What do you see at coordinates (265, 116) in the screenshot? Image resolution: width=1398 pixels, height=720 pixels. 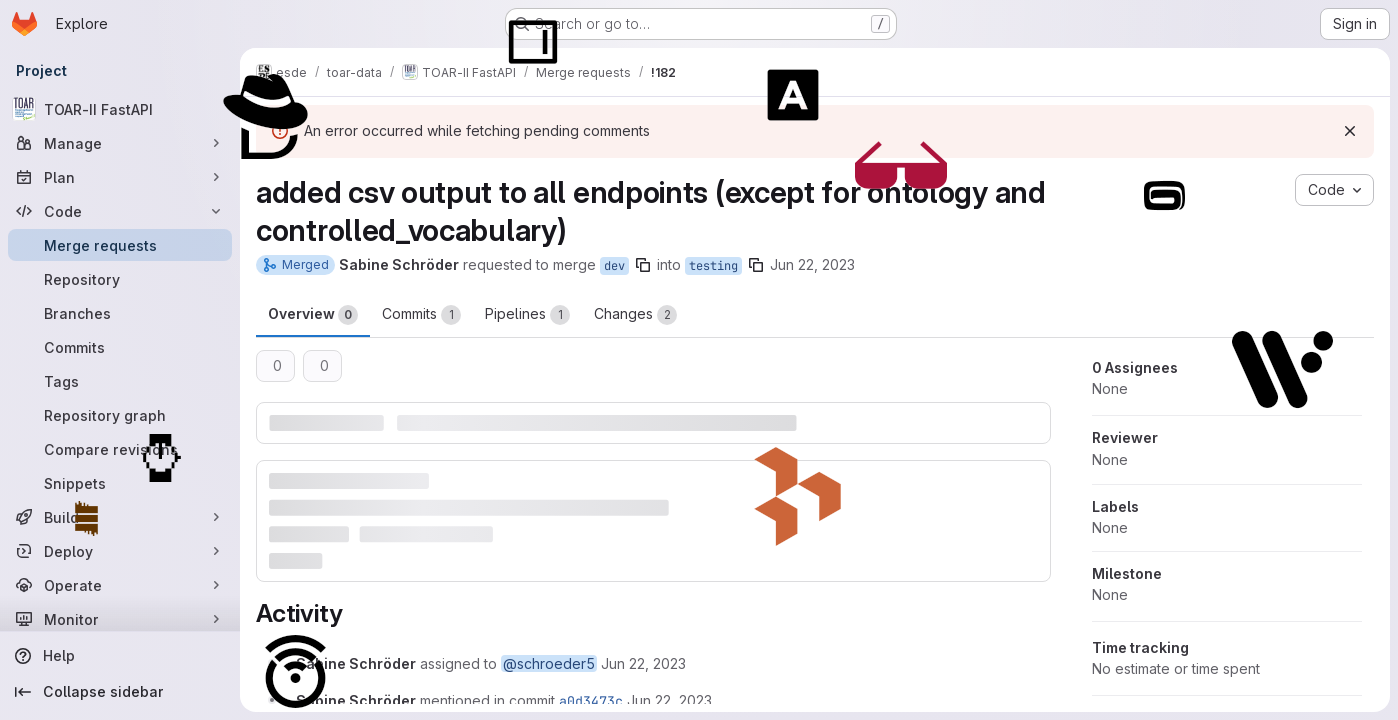 I see `cyberdefenders platform logo` at bounding box center [265, 116].